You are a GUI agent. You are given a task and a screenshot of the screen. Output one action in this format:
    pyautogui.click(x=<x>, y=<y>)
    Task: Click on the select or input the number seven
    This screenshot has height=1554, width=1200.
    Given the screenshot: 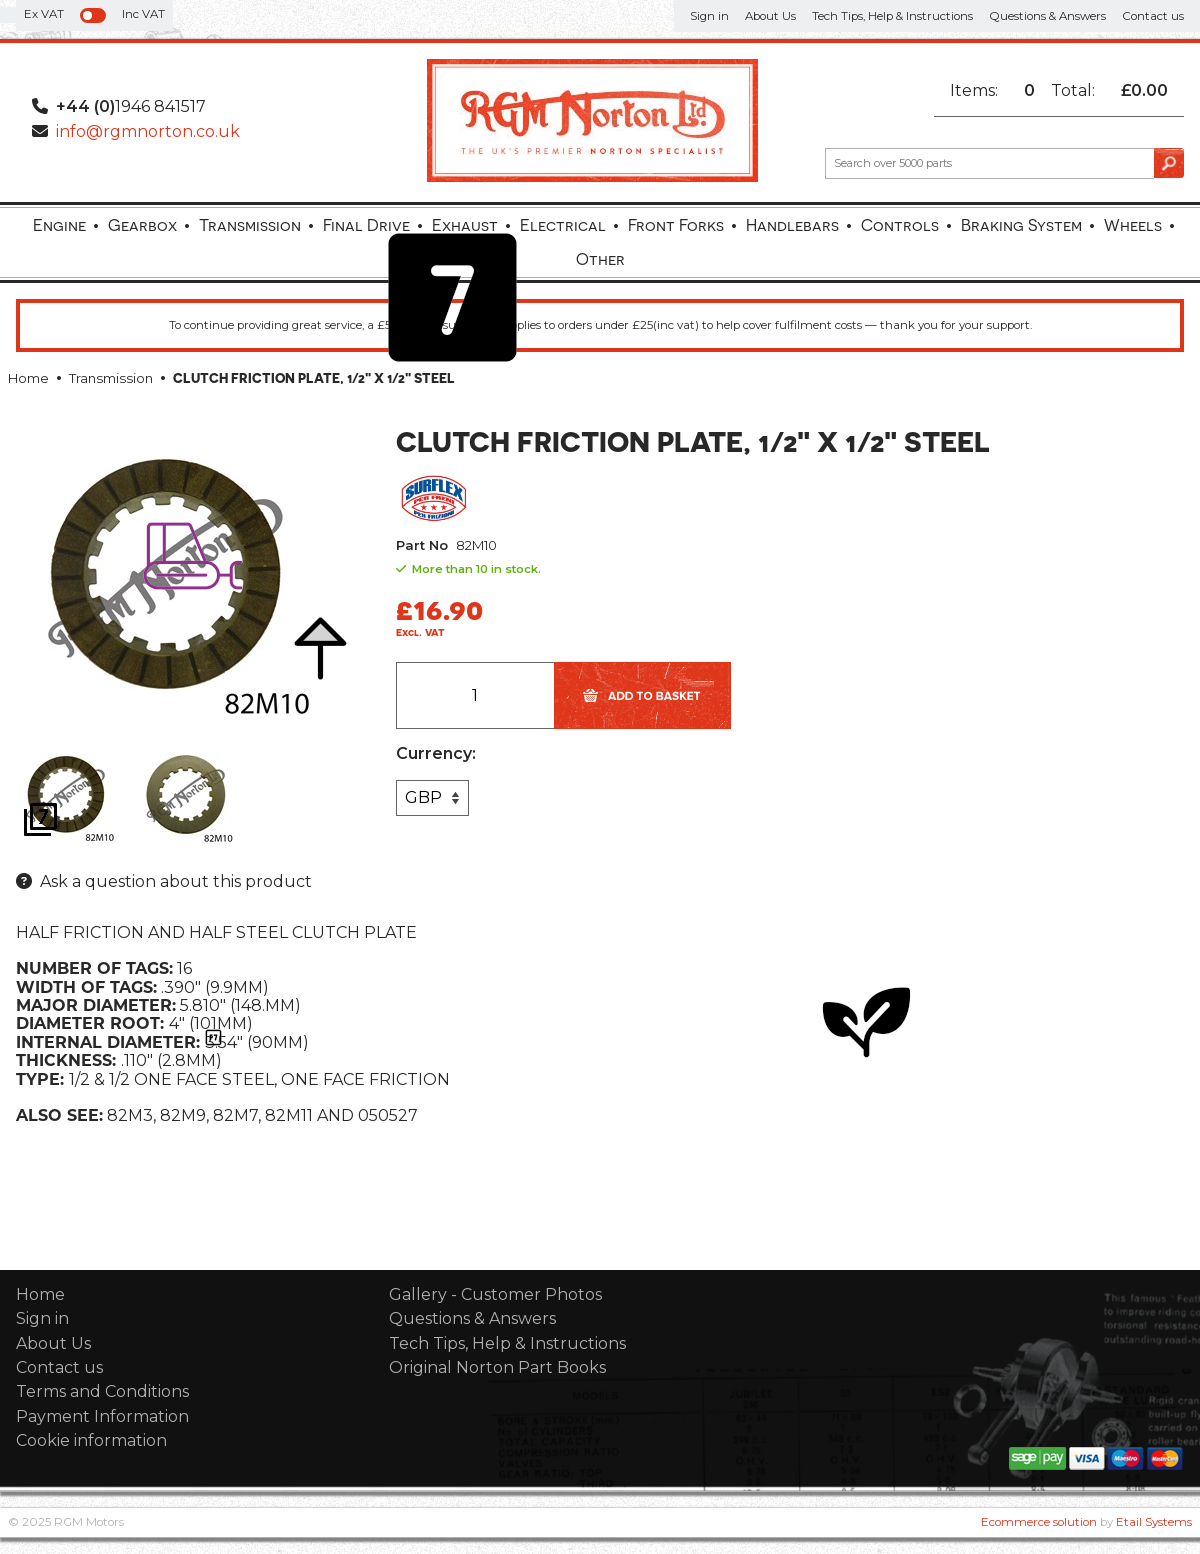 What is the action you would take?
    pyautogui.click(x=452, y=297)
    